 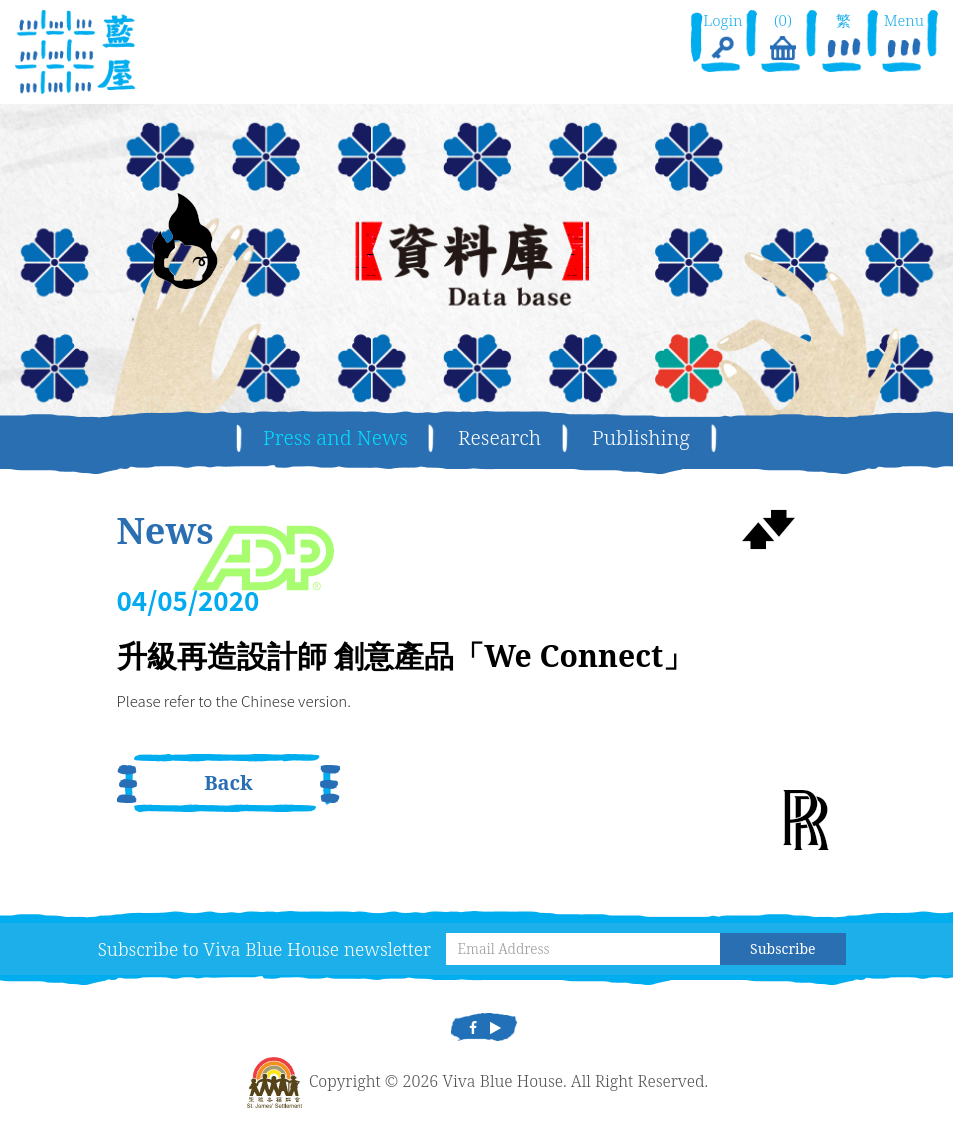 What do you see at coordinates (263, 558) in the screenshot?
I see `access ADP payroll and HR services` at bounding box center [263, 558].